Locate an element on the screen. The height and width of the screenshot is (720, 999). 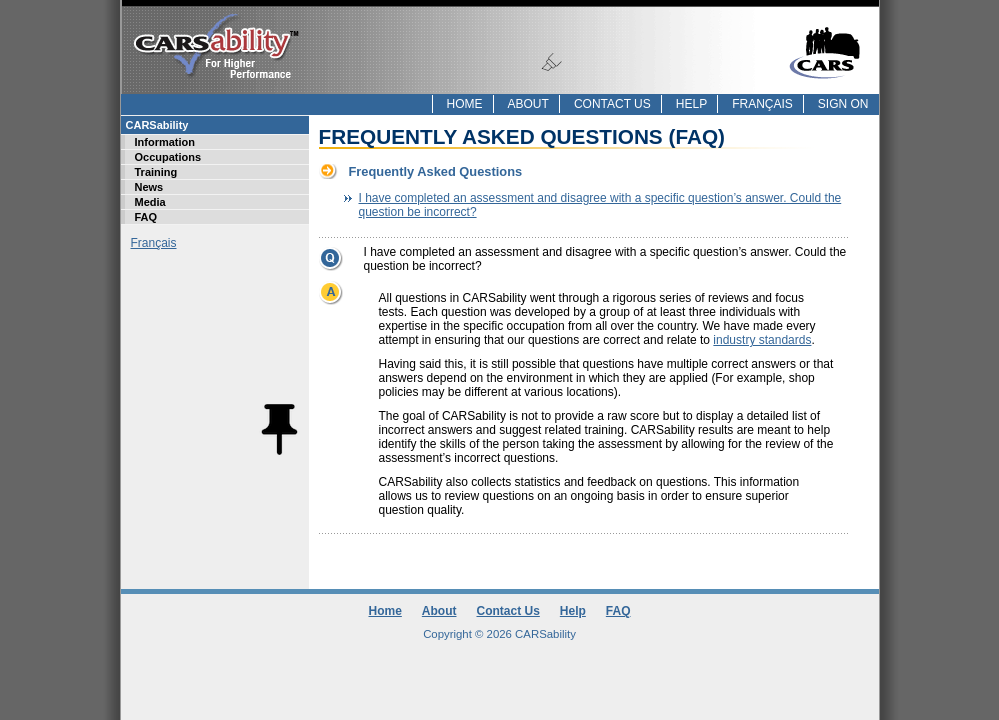
pin item to keep it visible is located at coordinates (279, 429).